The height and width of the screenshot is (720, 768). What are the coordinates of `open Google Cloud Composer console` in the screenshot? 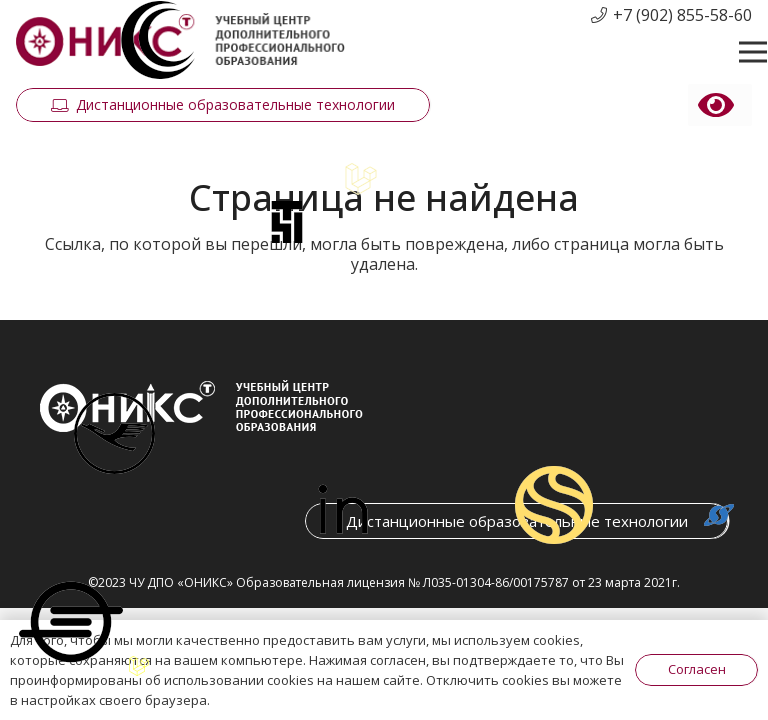 It's located at (287, 222).